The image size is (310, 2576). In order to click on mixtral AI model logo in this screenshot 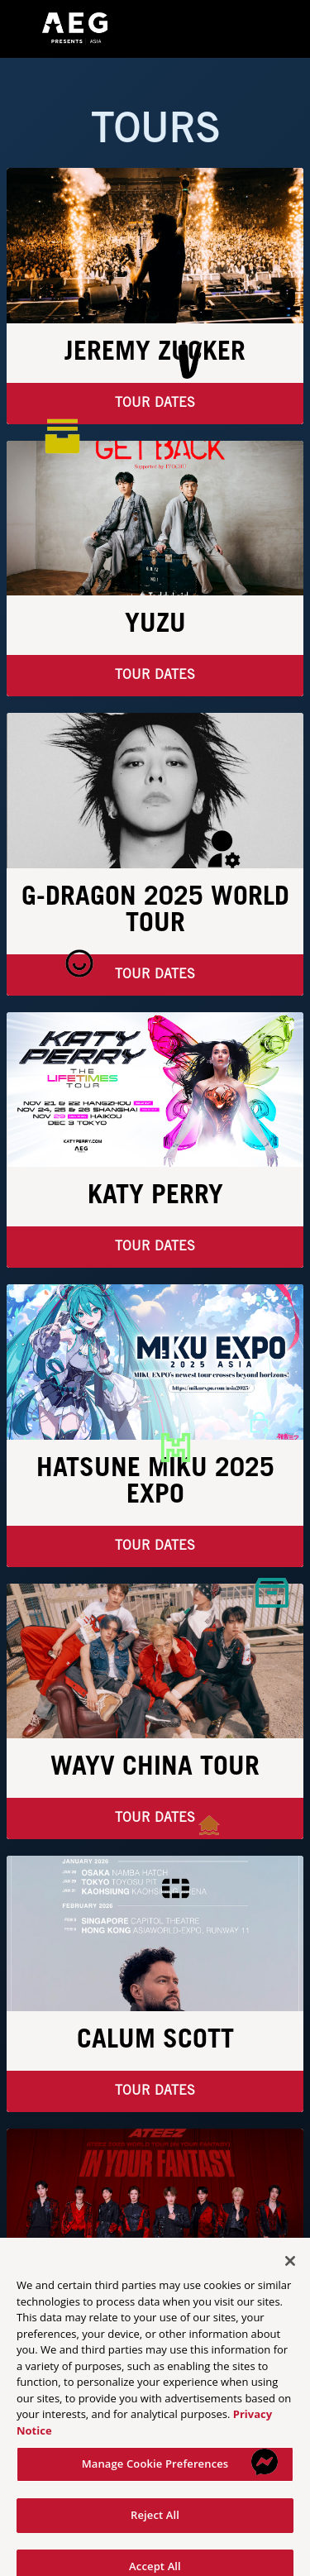, I will do `click(175, 1447)`.